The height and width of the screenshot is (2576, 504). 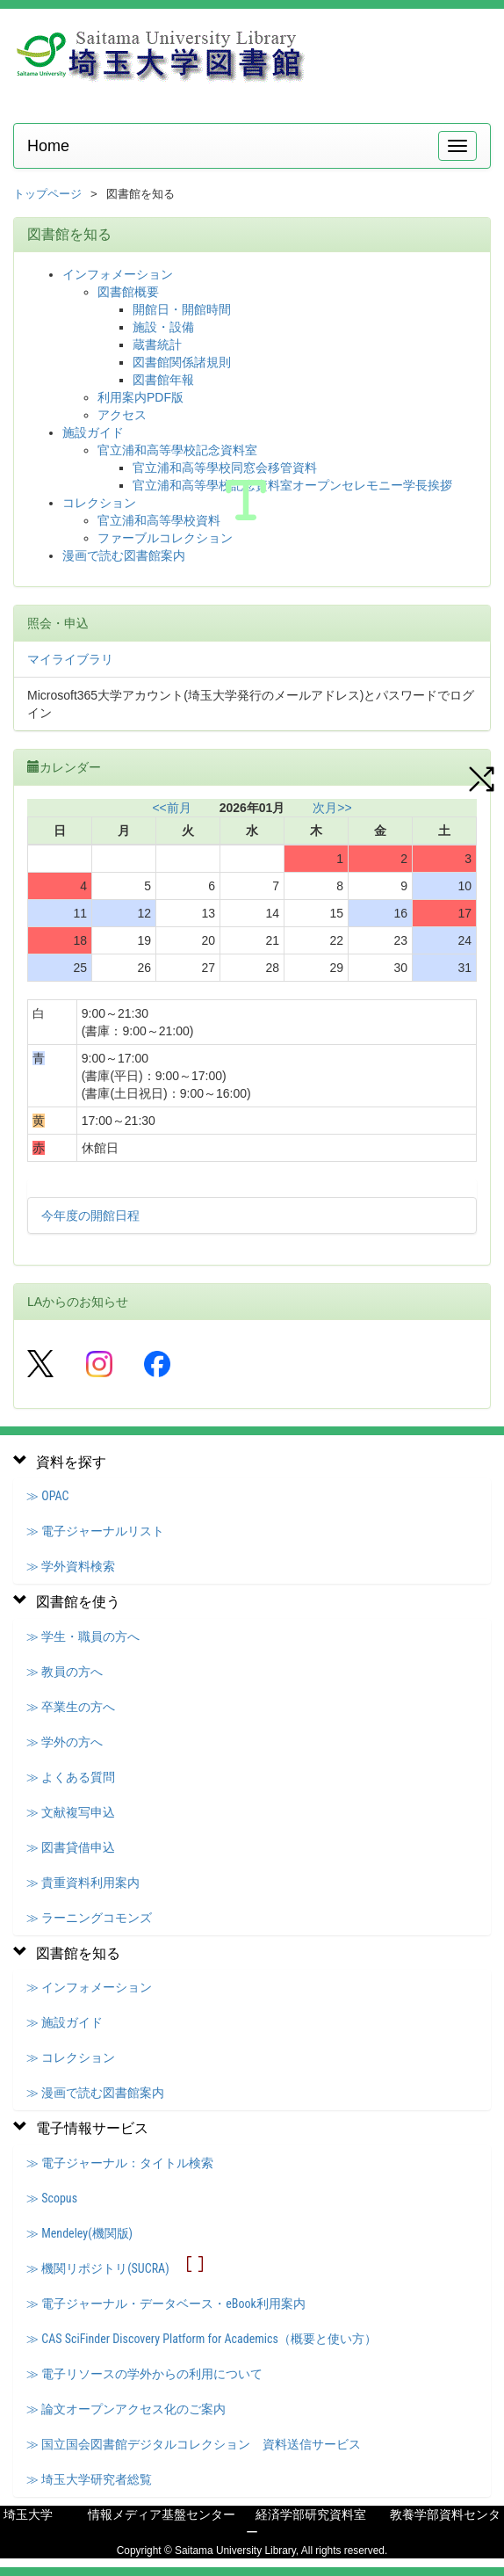 What do you see at coordinates (195, 2264) in the screenshot?
I see `insert or edit code brackets` at bounding box center [195, 2264].